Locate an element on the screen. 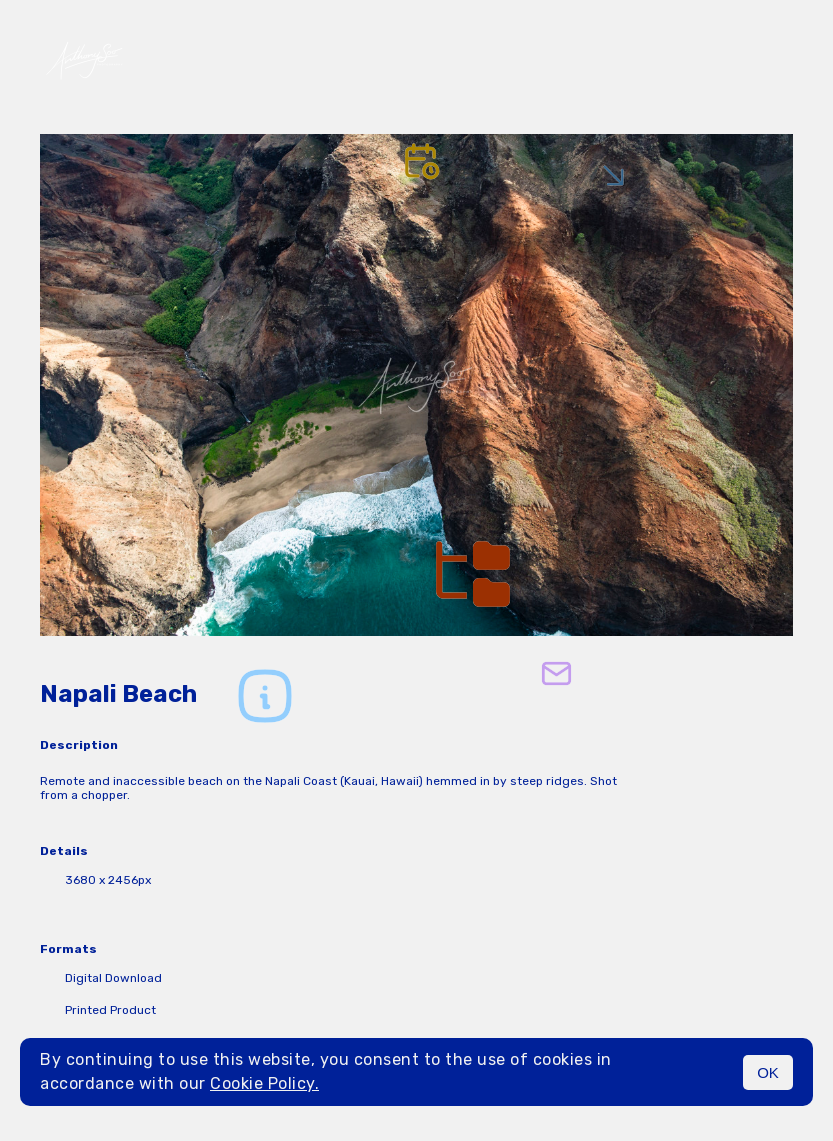 This screenshot has width=833, height=1141. browse folder hierarchy is located at coordinates (473, 574).